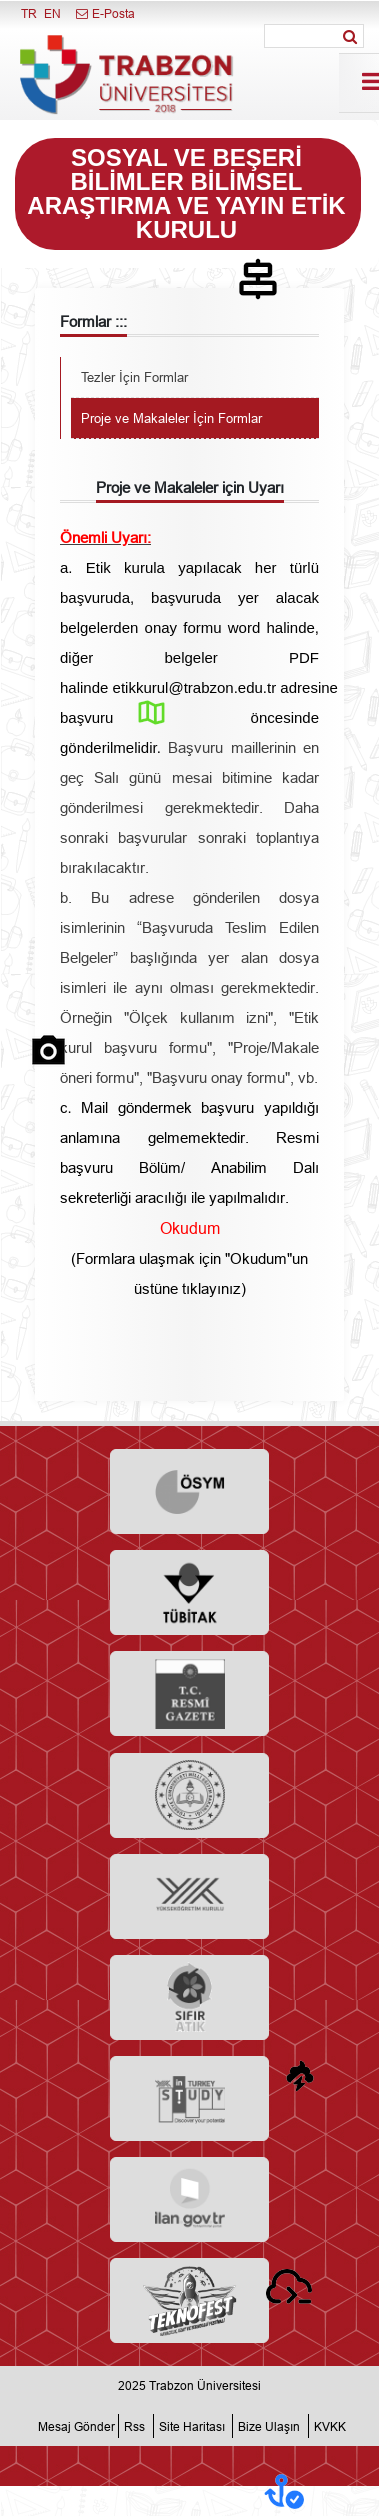 This screenshot has width=379, height=2516. What do you see at coordinates (258, 279) in the screenshot?
I see `align objects to horizontal center` at bounding box center [258, 279].